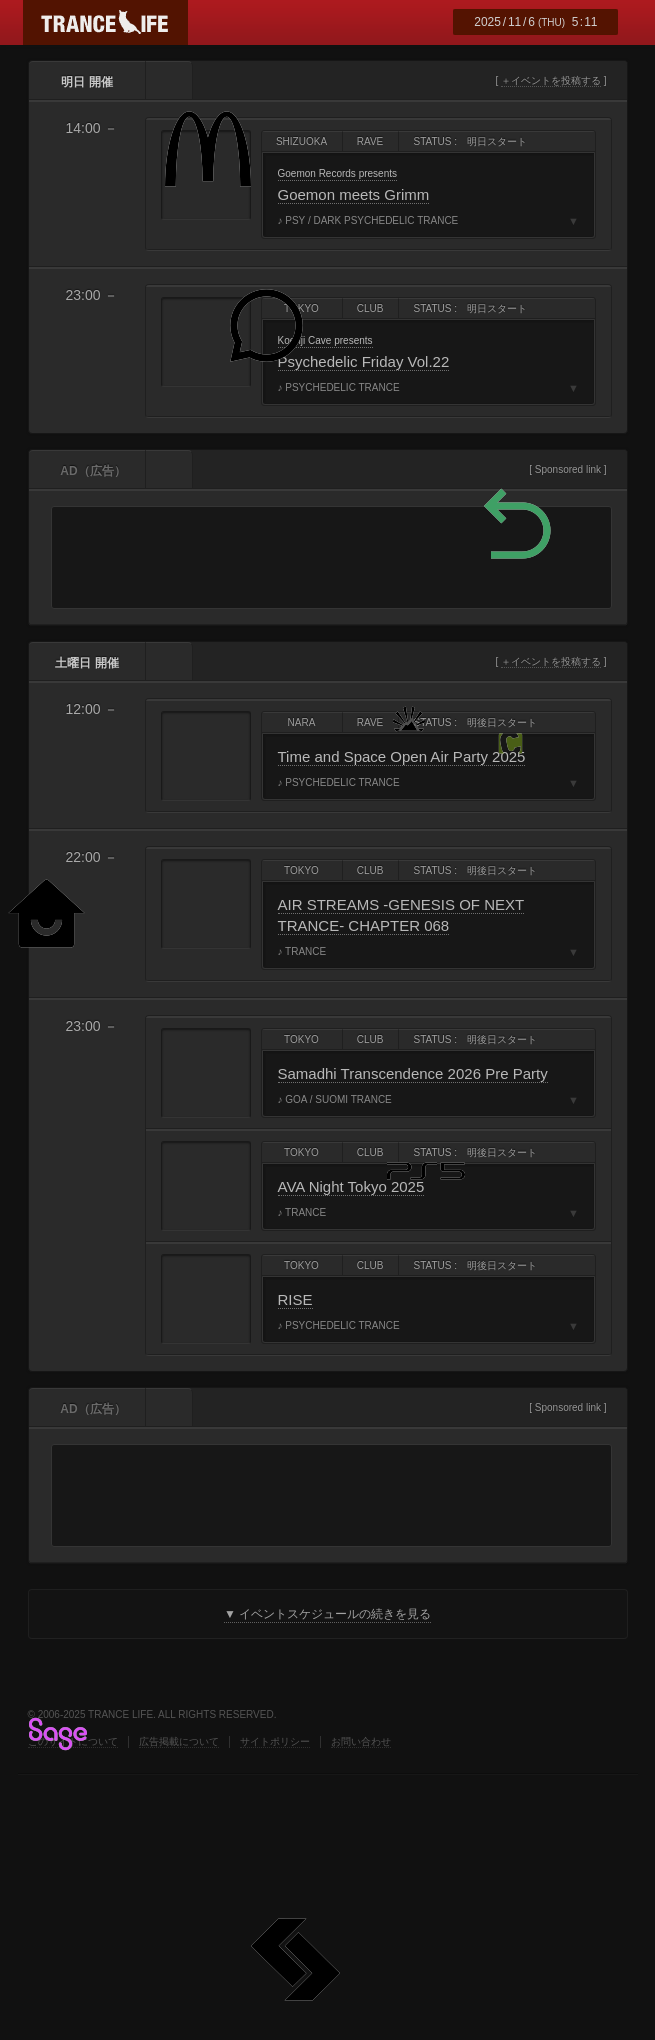  I want to click on sage software logo, so click(58, 1734).